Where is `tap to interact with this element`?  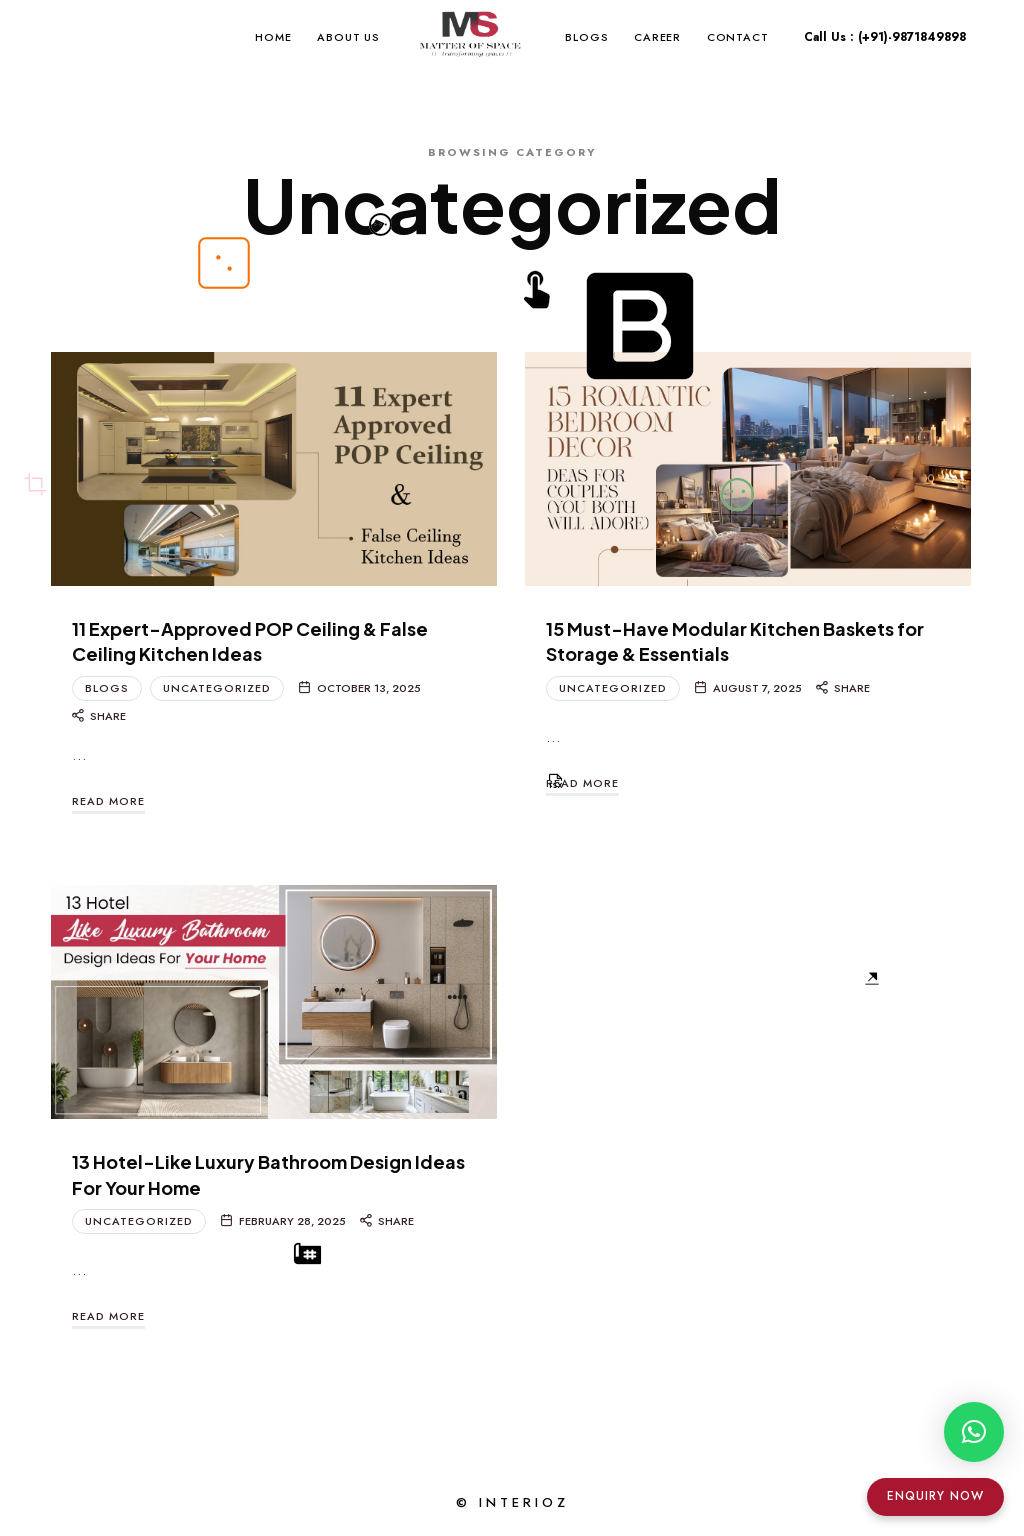
tap to interact with this element is located at coordinates (536, 290).